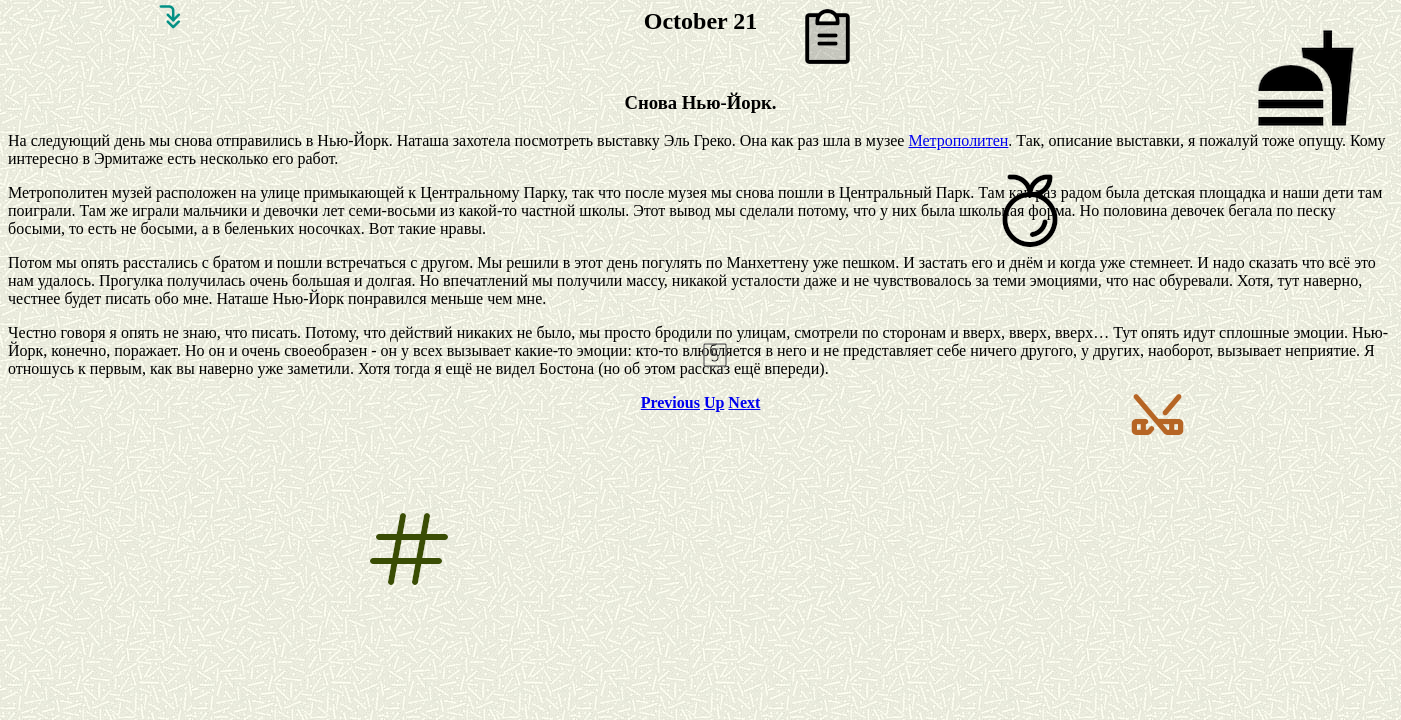 The width and height of the screenshot is (1401, 720). Describe the element at coordinates (409, 549) in the screenshot. I see `view or add hashtags` at that location.